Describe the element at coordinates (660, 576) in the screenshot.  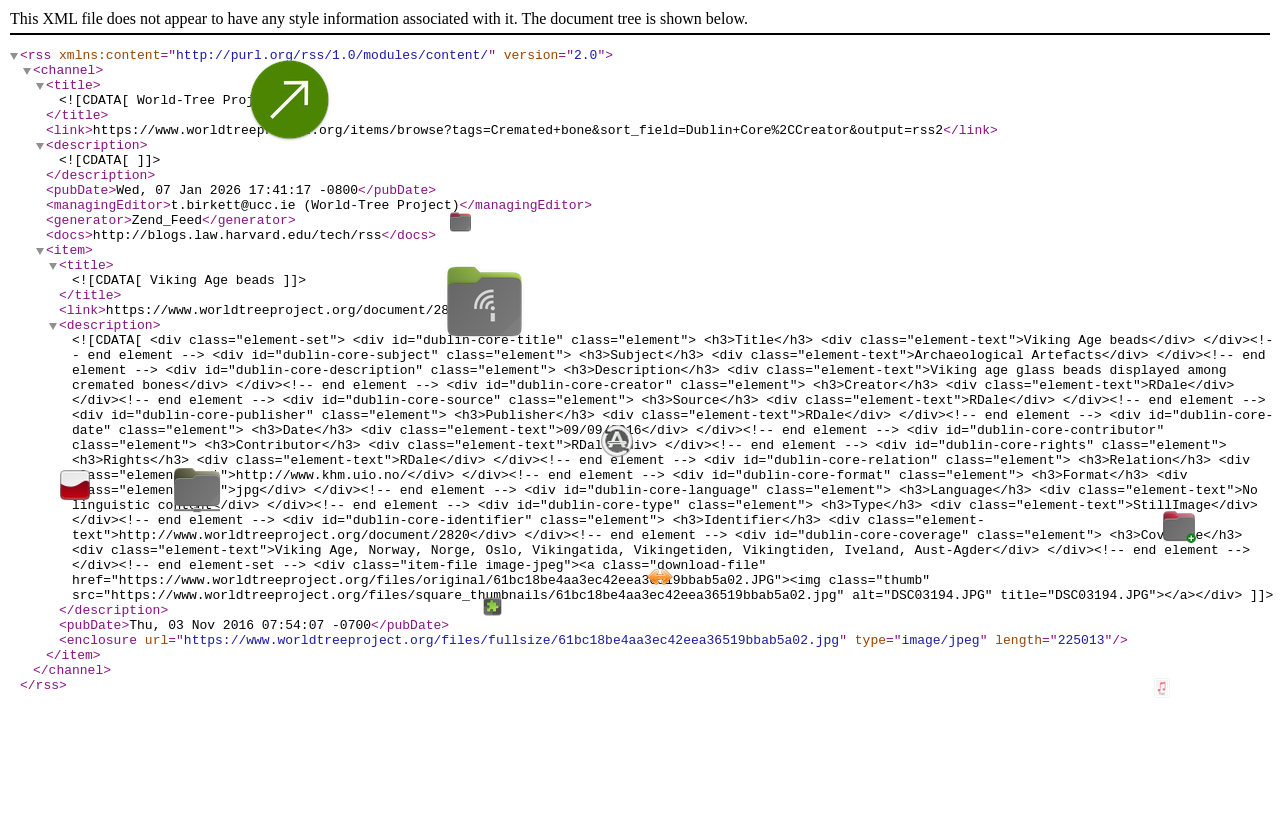
I see `flip the selected object horizontally` at that location.